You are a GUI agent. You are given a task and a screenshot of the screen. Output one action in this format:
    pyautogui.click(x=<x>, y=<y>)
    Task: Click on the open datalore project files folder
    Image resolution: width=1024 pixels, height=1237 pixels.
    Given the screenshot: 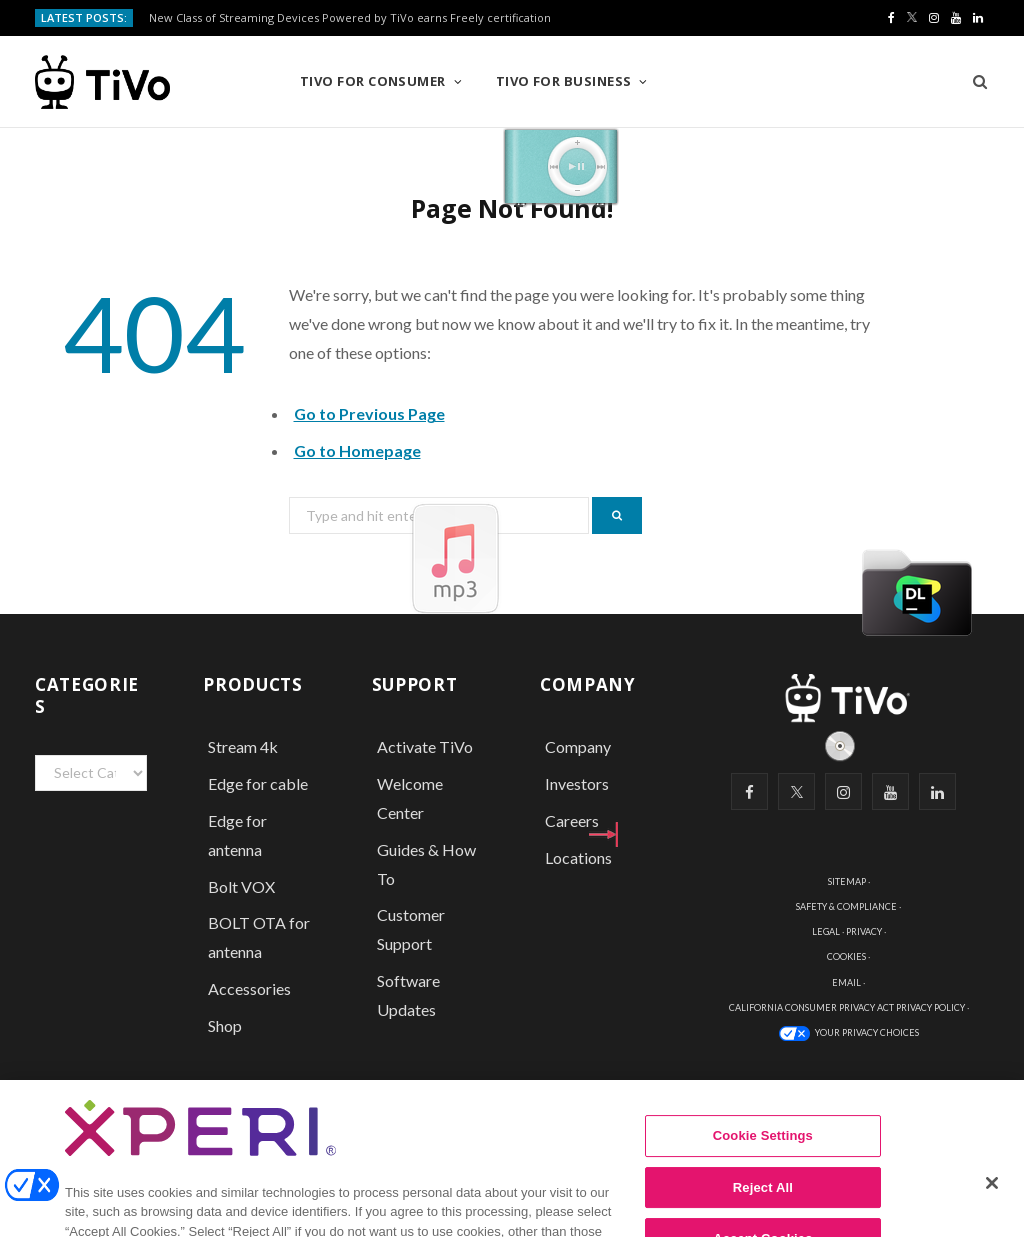 What is the action you would take?
    pyautogui.click(x=916, y=595)
    